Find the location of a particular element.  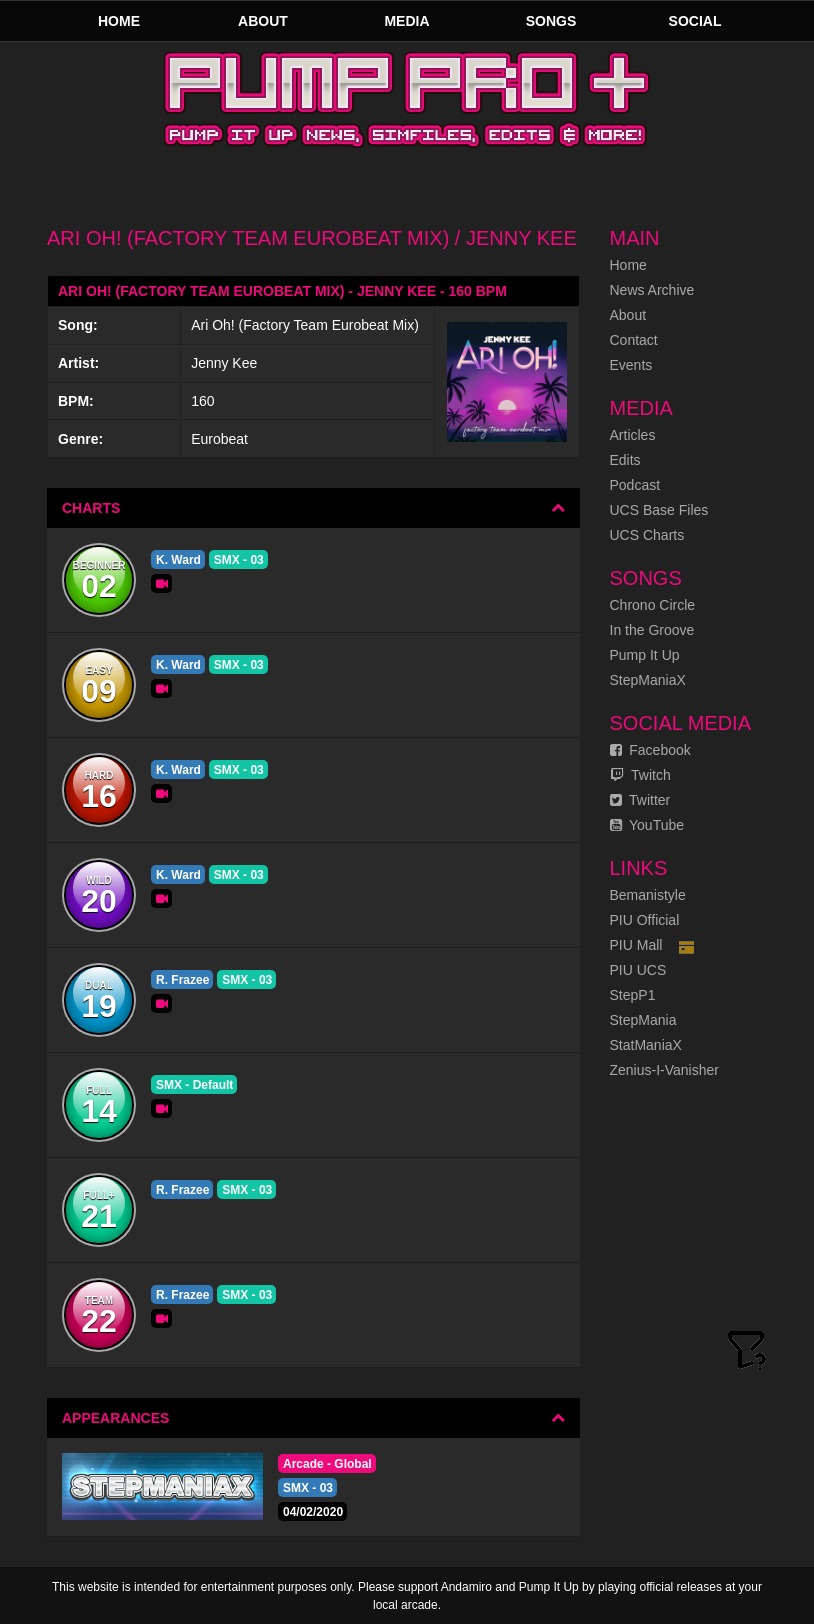

manage payment methods is located at coordinates (686, 947).